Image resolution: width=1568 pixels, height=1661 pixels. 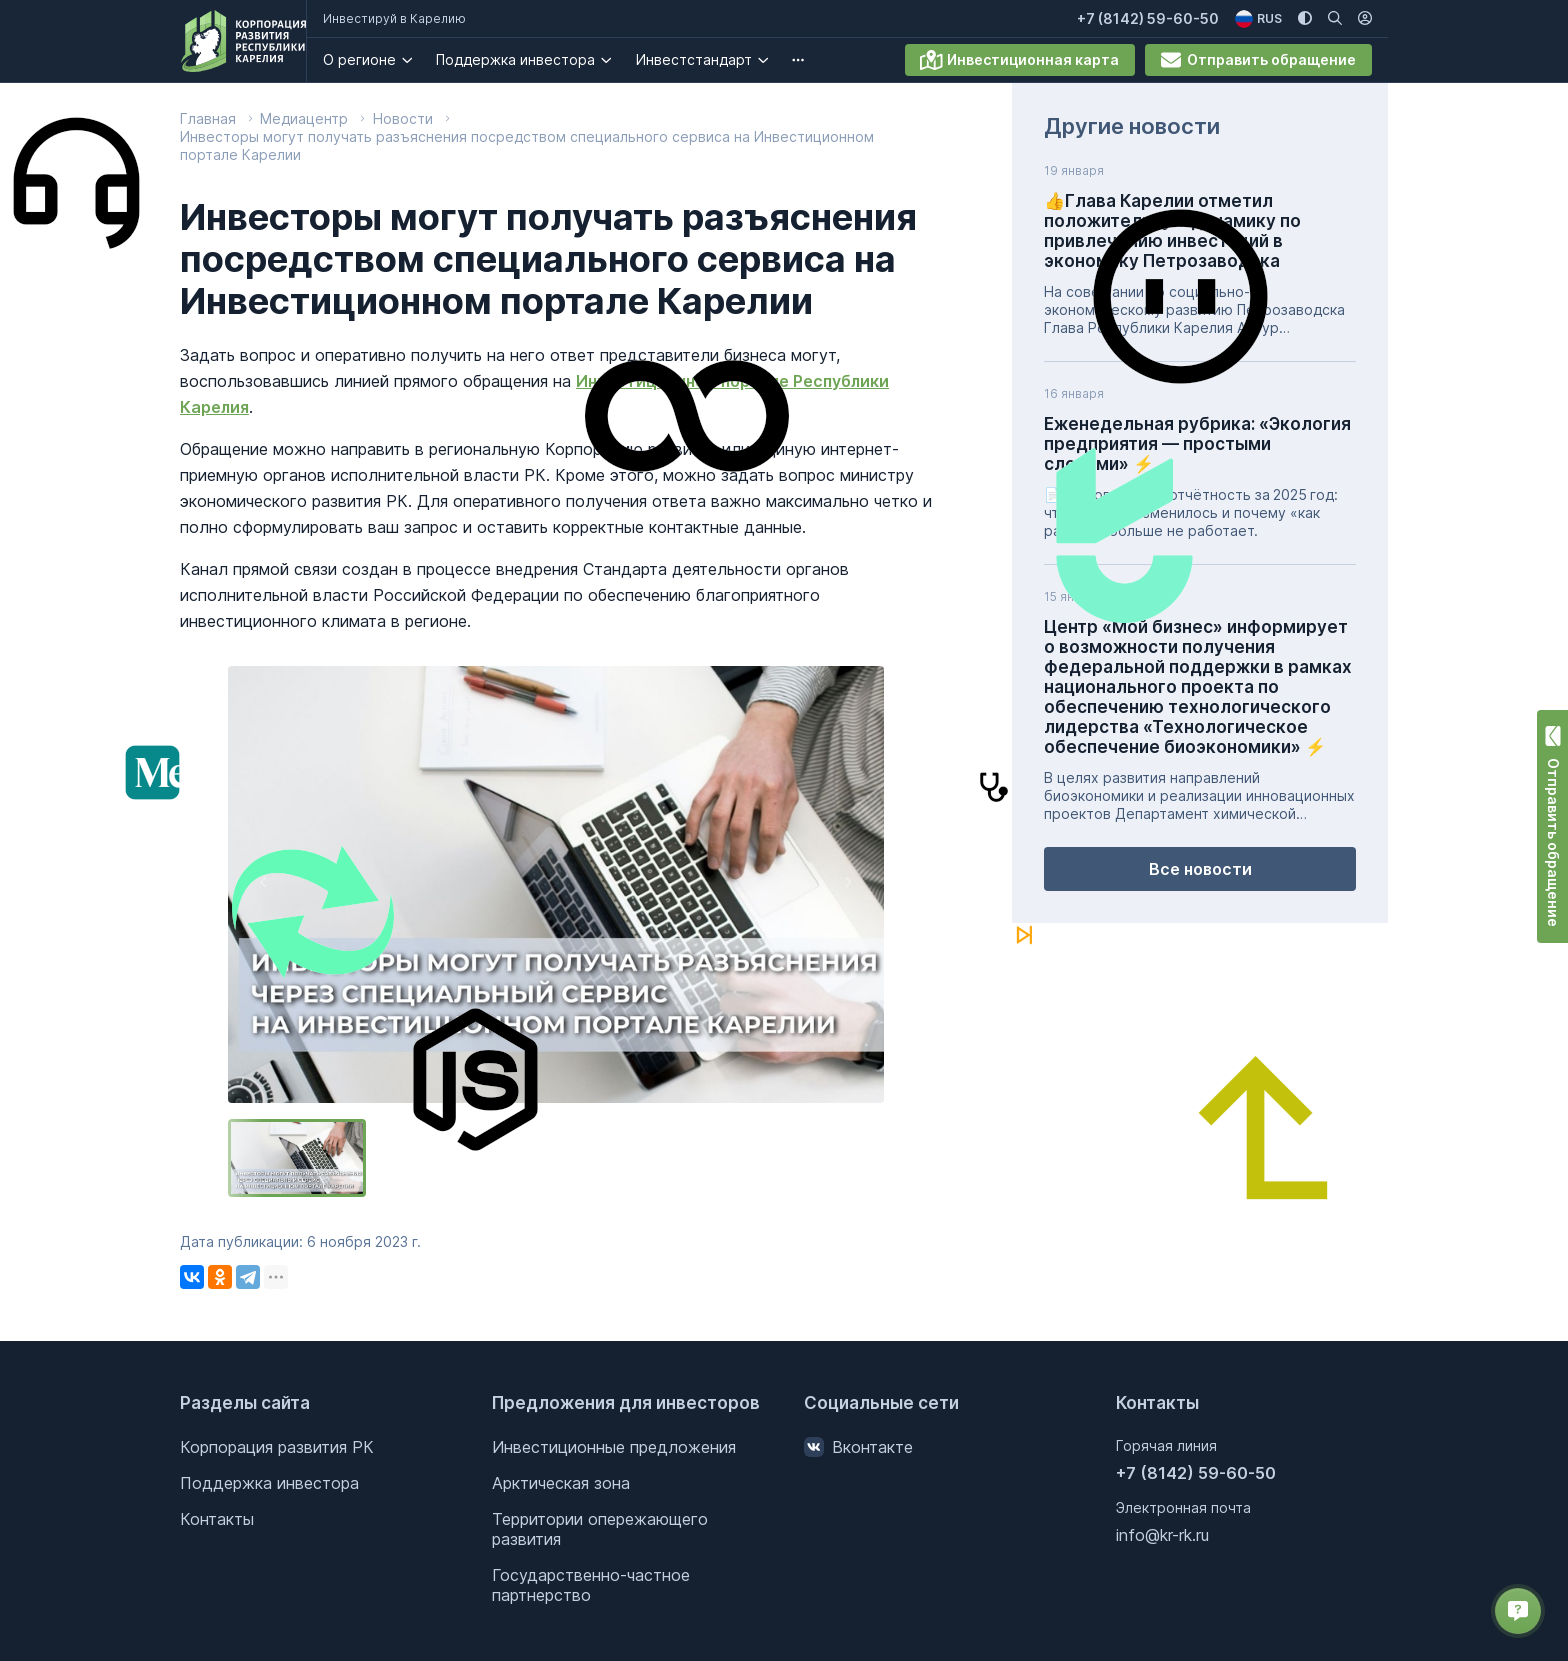 I want to click on open the Trivago hotel comparison app, so click(x=1124, y=535).